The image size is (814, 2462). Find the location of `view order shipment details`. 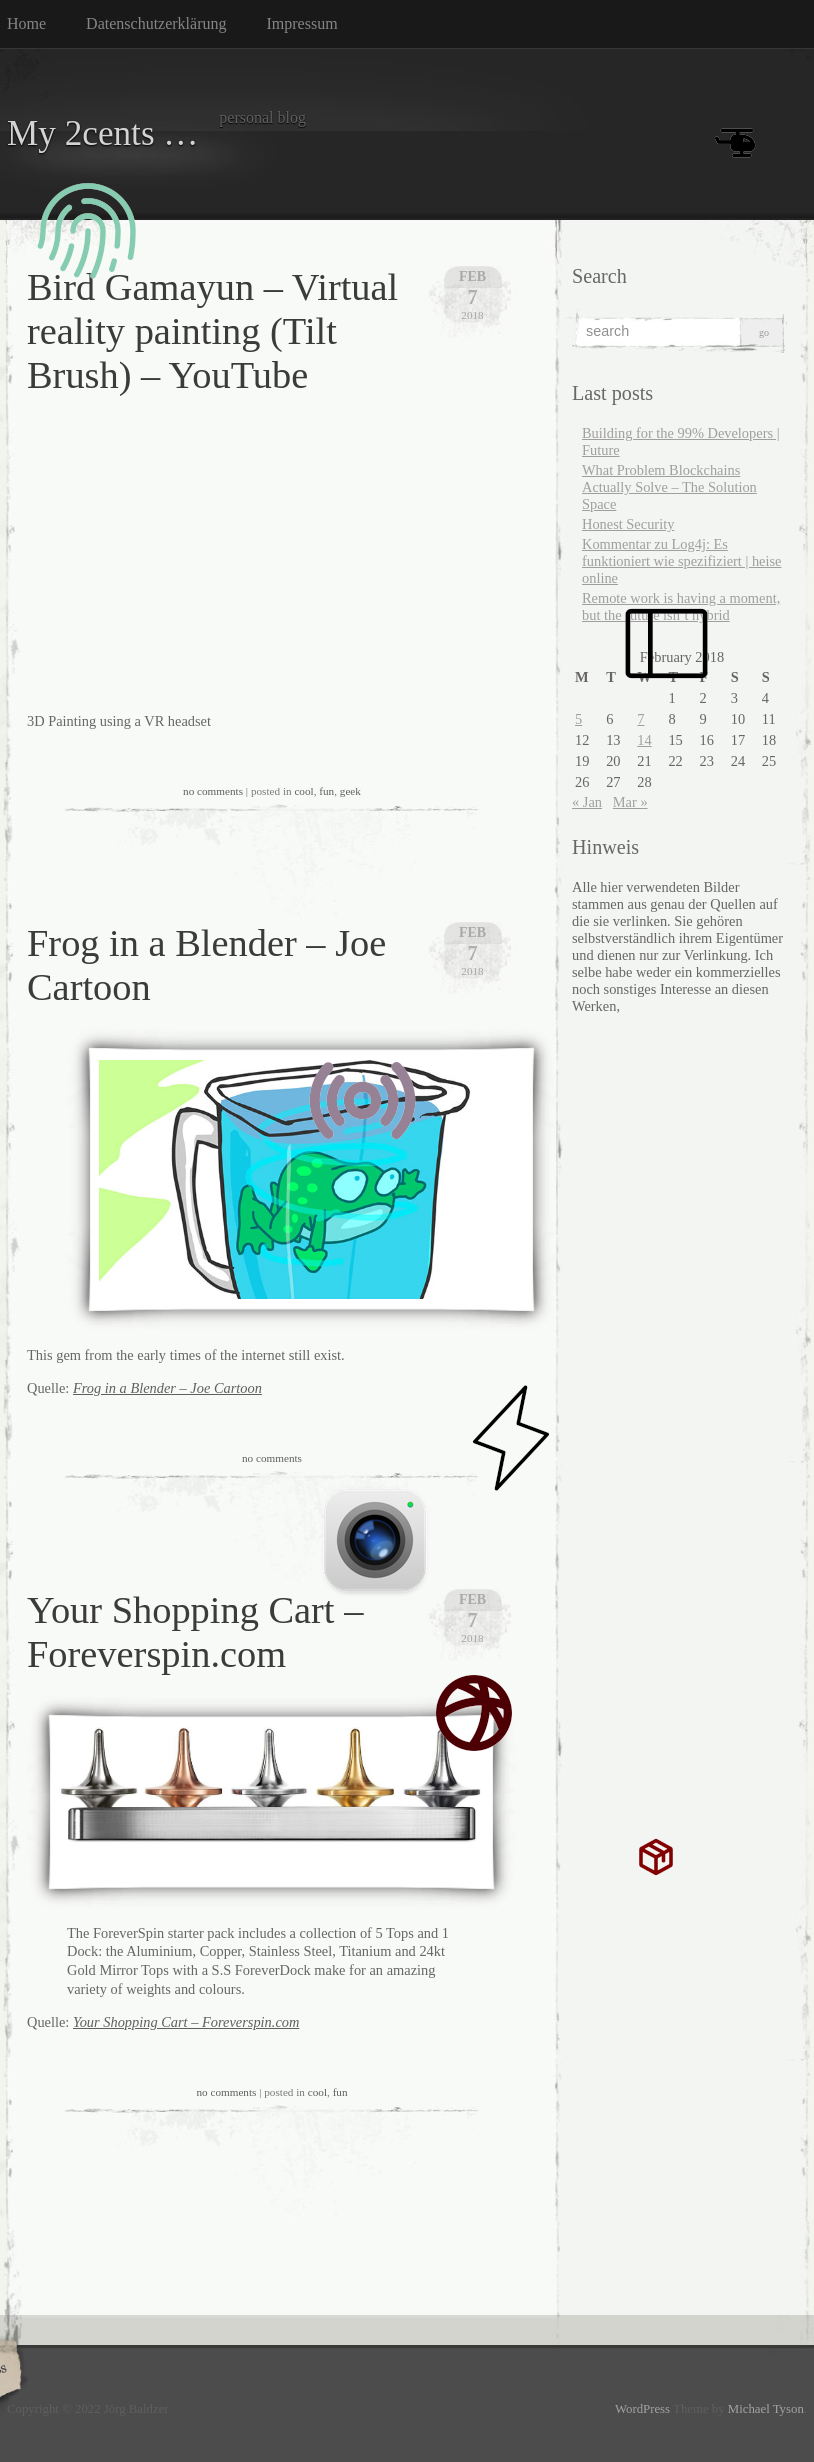

view order shipment details is located at coordinates (656, 1857).